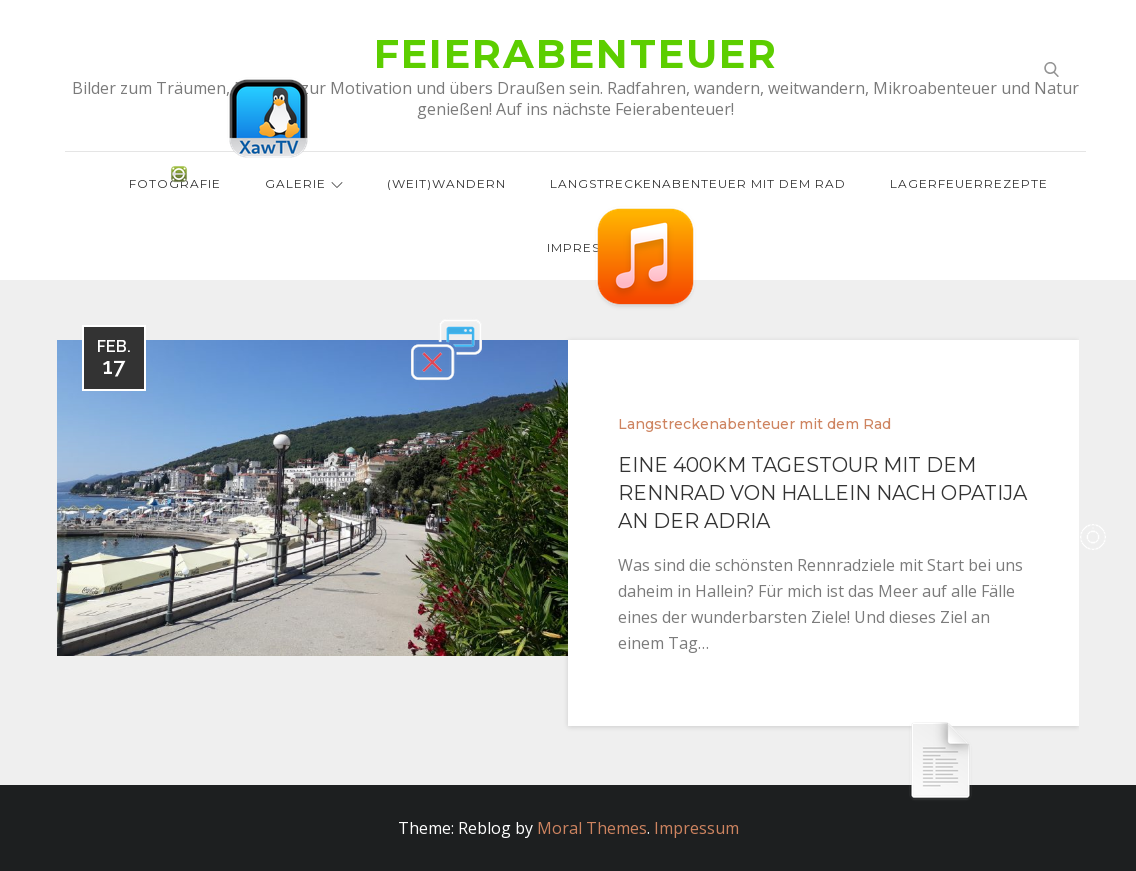 The image size is (1136, 871). Describe the element at coordinates (940, 761) in the screenshot. I see `a text document file preview` at that location.